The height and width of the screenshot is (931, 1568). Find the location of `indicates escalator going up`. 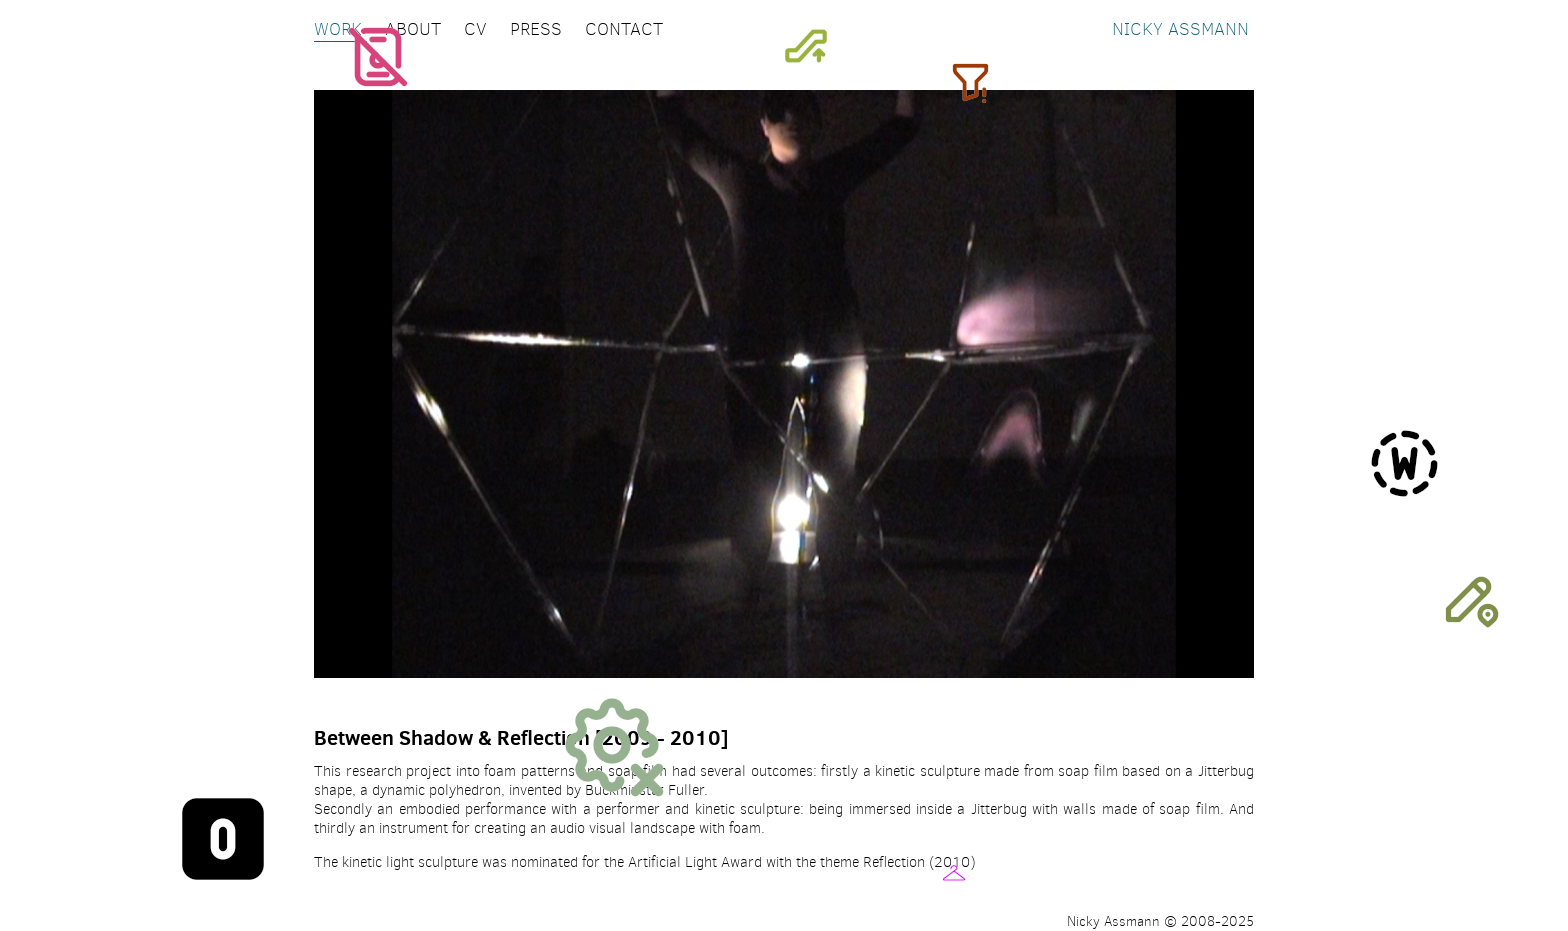

indicates escalator going up is located at coordinates (806, 46).